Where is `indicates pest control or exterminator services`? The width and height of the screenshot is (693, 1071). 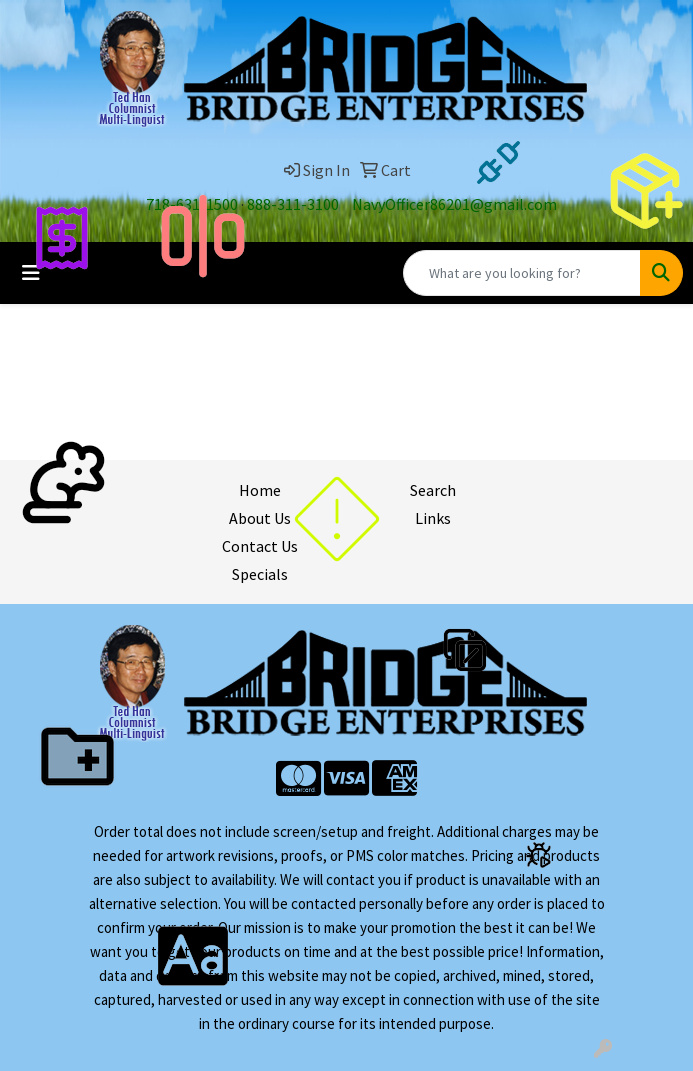
indicates pest control or exterminator services is located at coordinates (63, 482).